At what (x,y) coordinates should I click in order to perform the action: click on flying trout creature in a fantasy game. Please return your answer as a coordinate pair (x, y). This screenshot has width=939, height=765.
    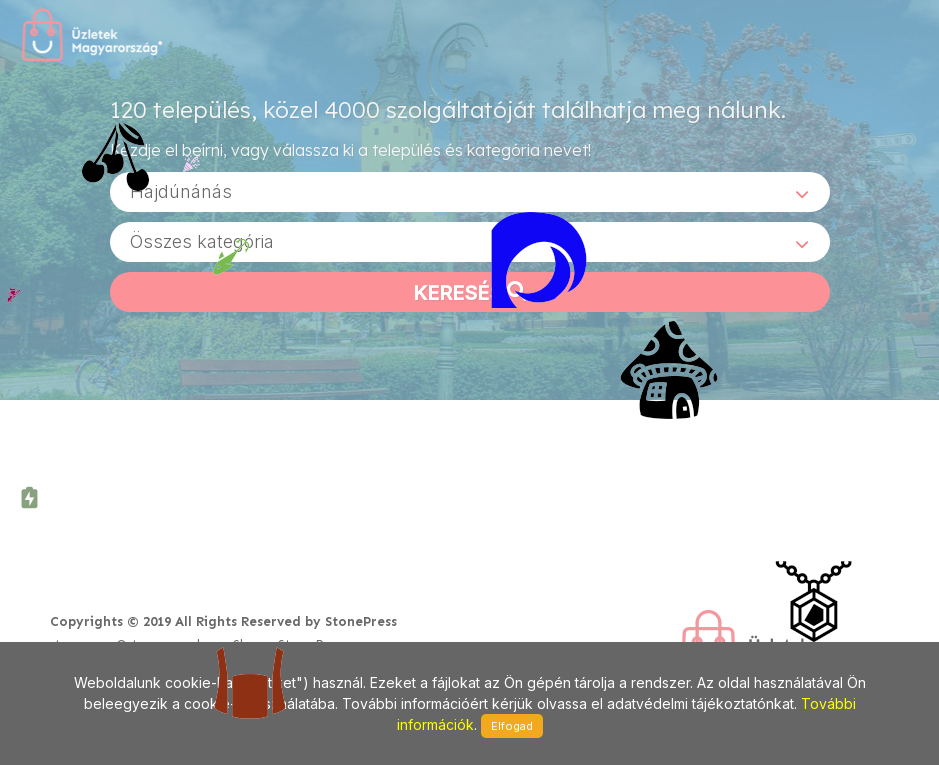
    Looking at the image, I should click on (13, 295).